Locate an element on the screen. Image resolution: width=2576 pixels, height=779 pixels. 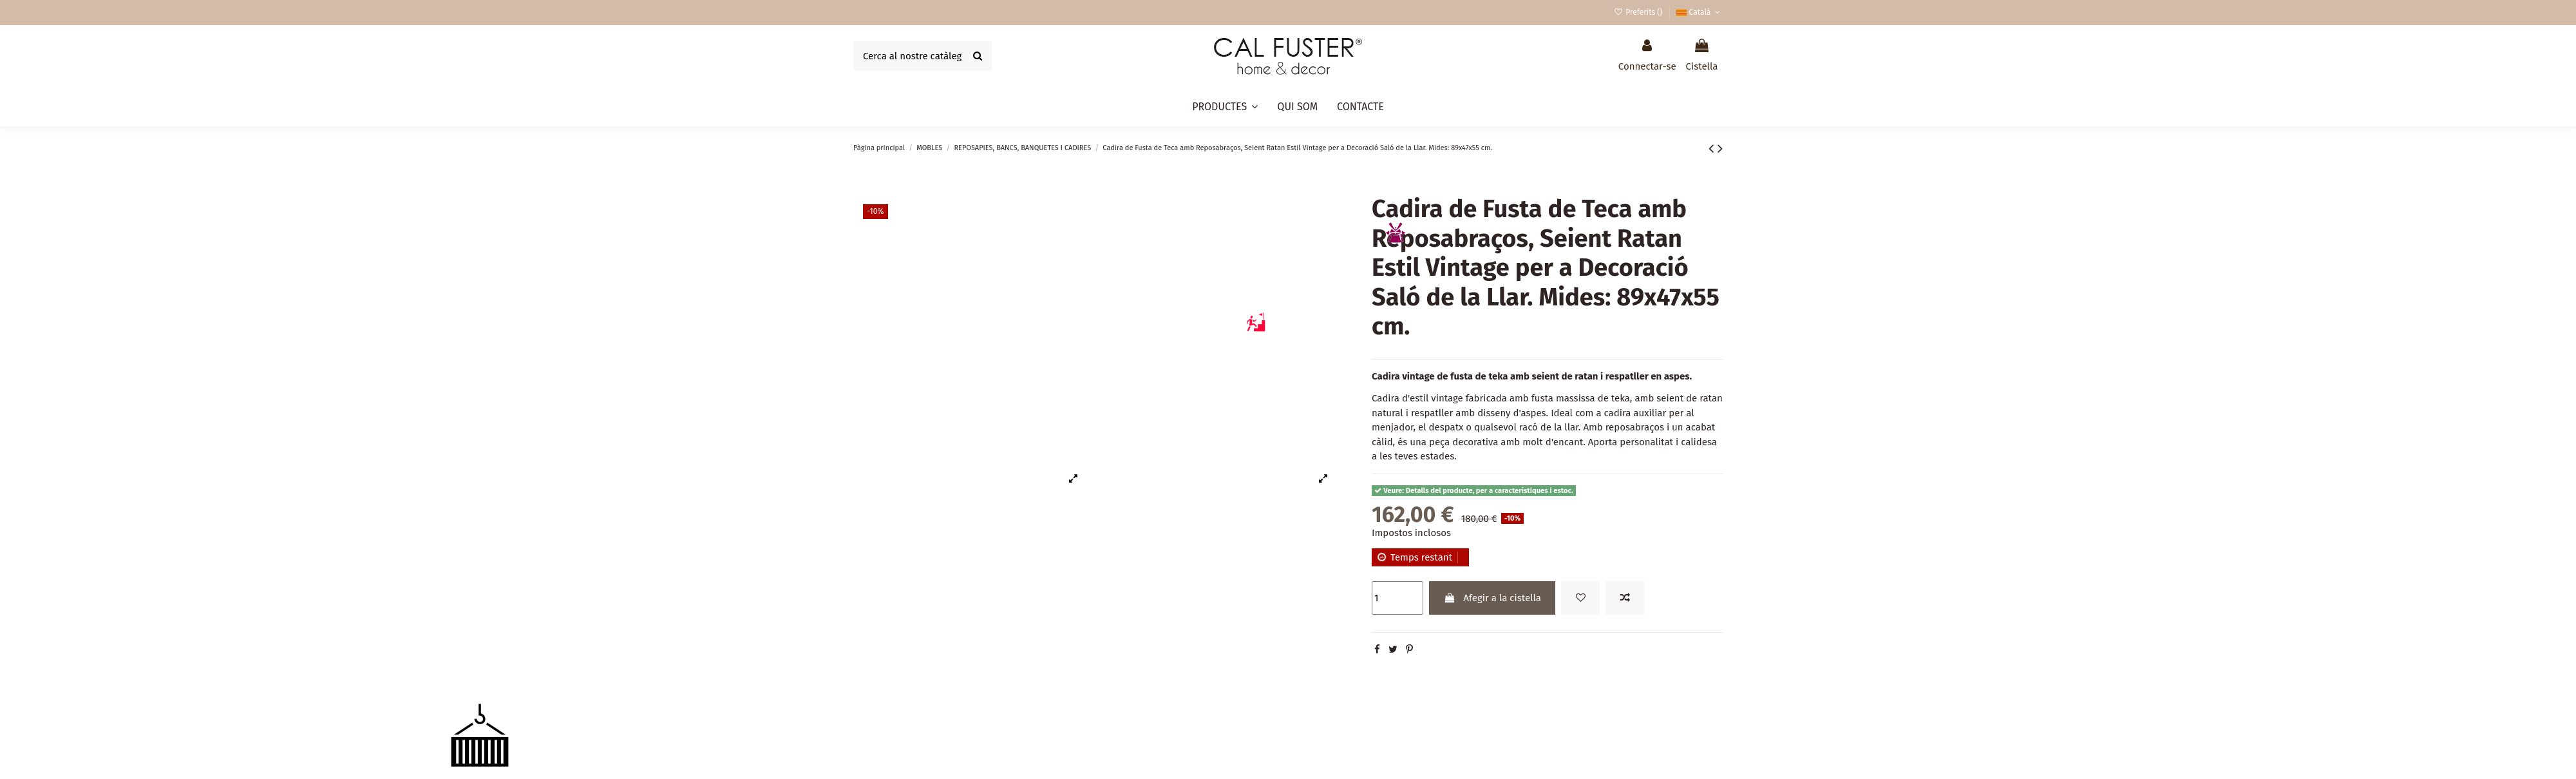
view inventory or storage contents is located at coordinates (480, 736).